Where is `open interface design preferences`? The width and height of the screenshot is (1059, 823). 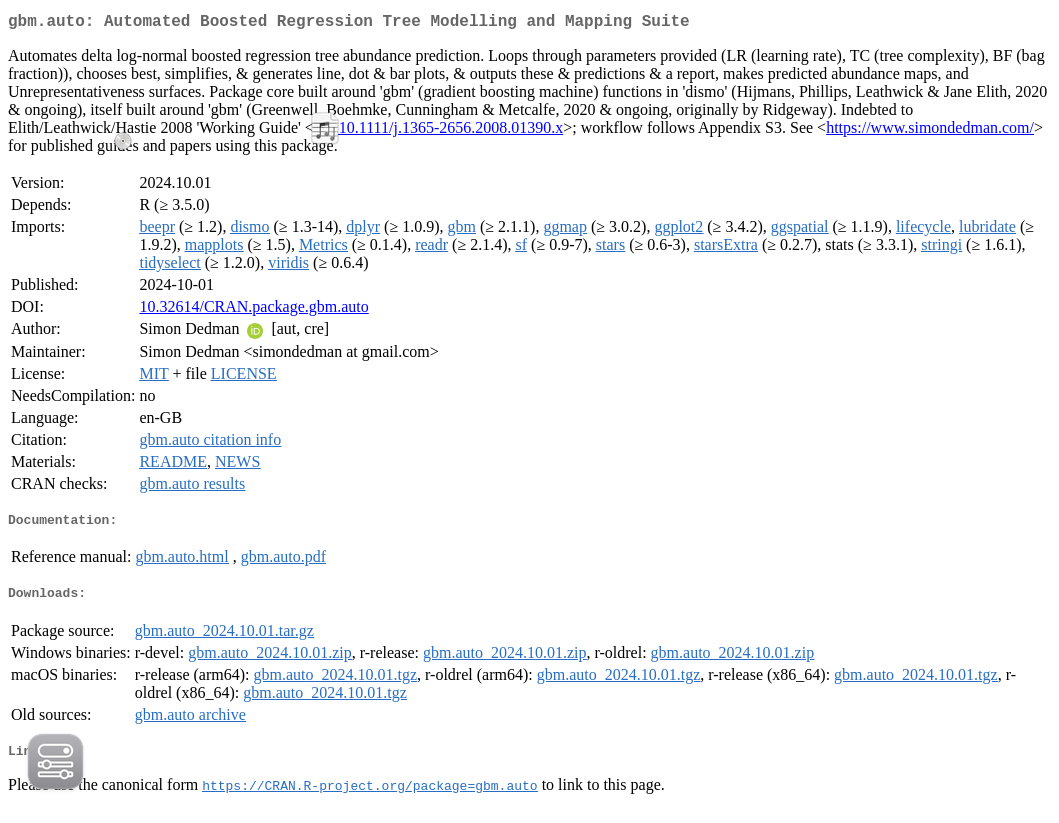 open interface design preferences is located at coordinates (55, 762).